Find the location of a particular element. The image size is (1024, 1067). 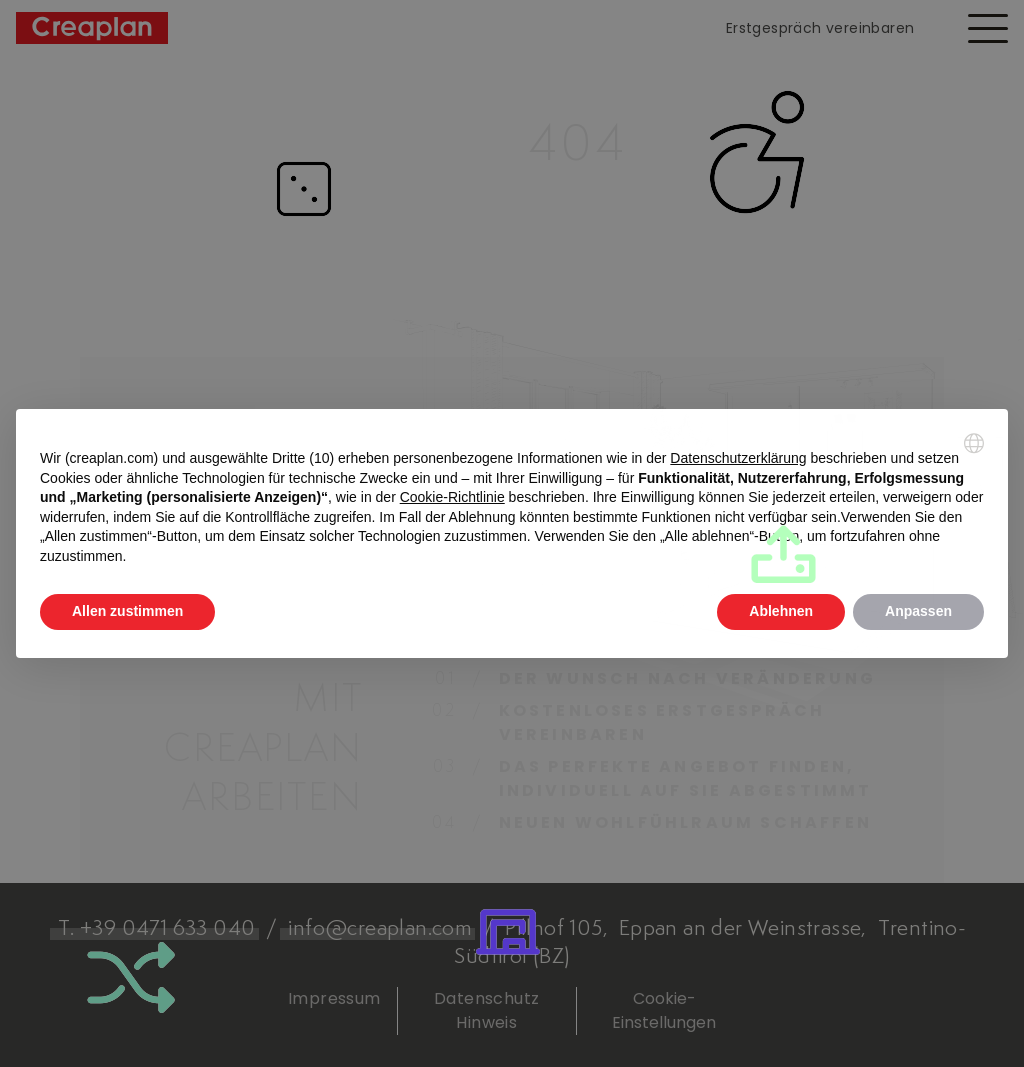

randomize or shuffle content is located at coordinates (304, 189).